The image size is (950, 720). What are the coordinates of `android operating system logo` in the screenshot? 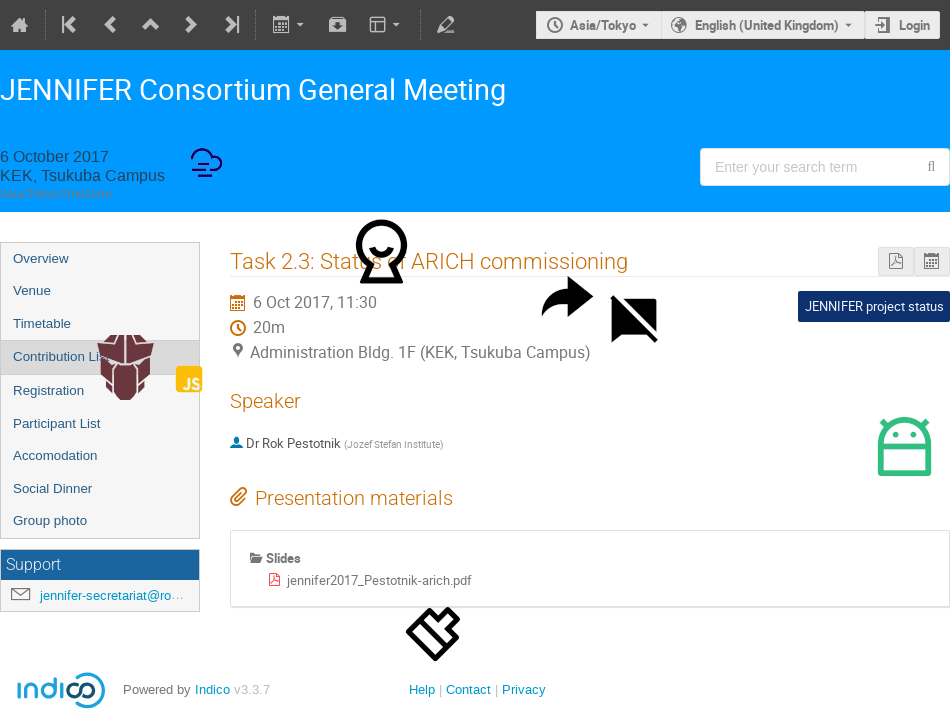 It's located at (904, 446).